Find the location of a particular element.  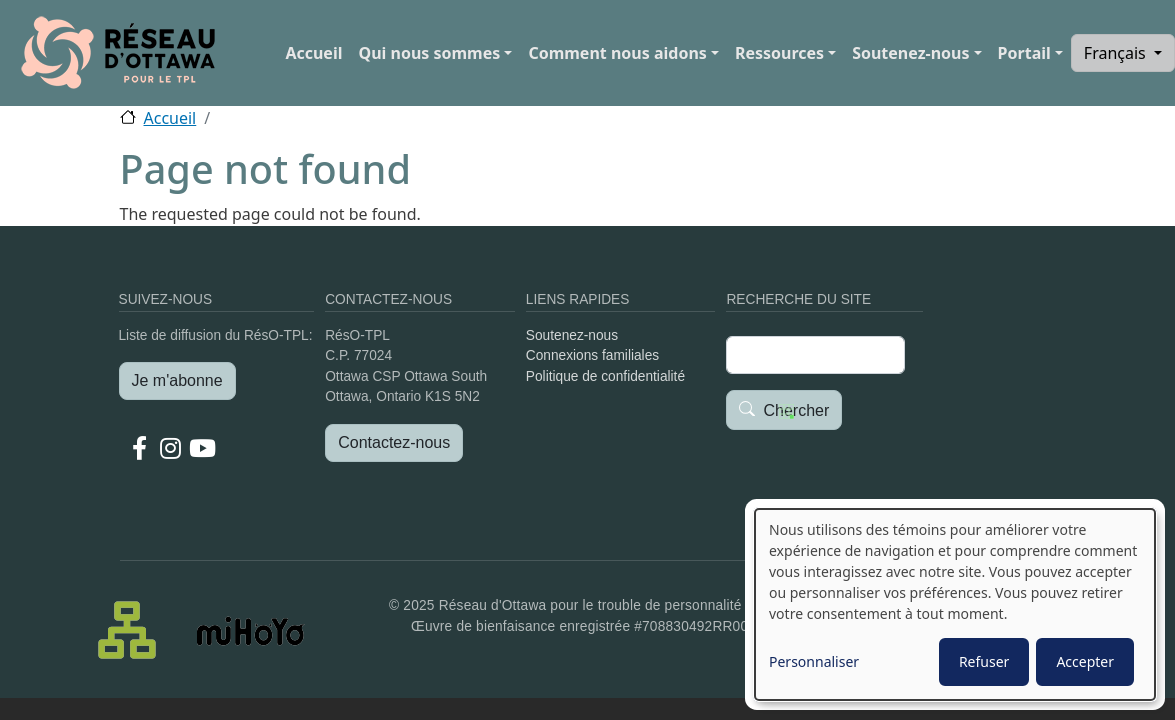

view organization hierarchy is located at coordinates (127, 630).